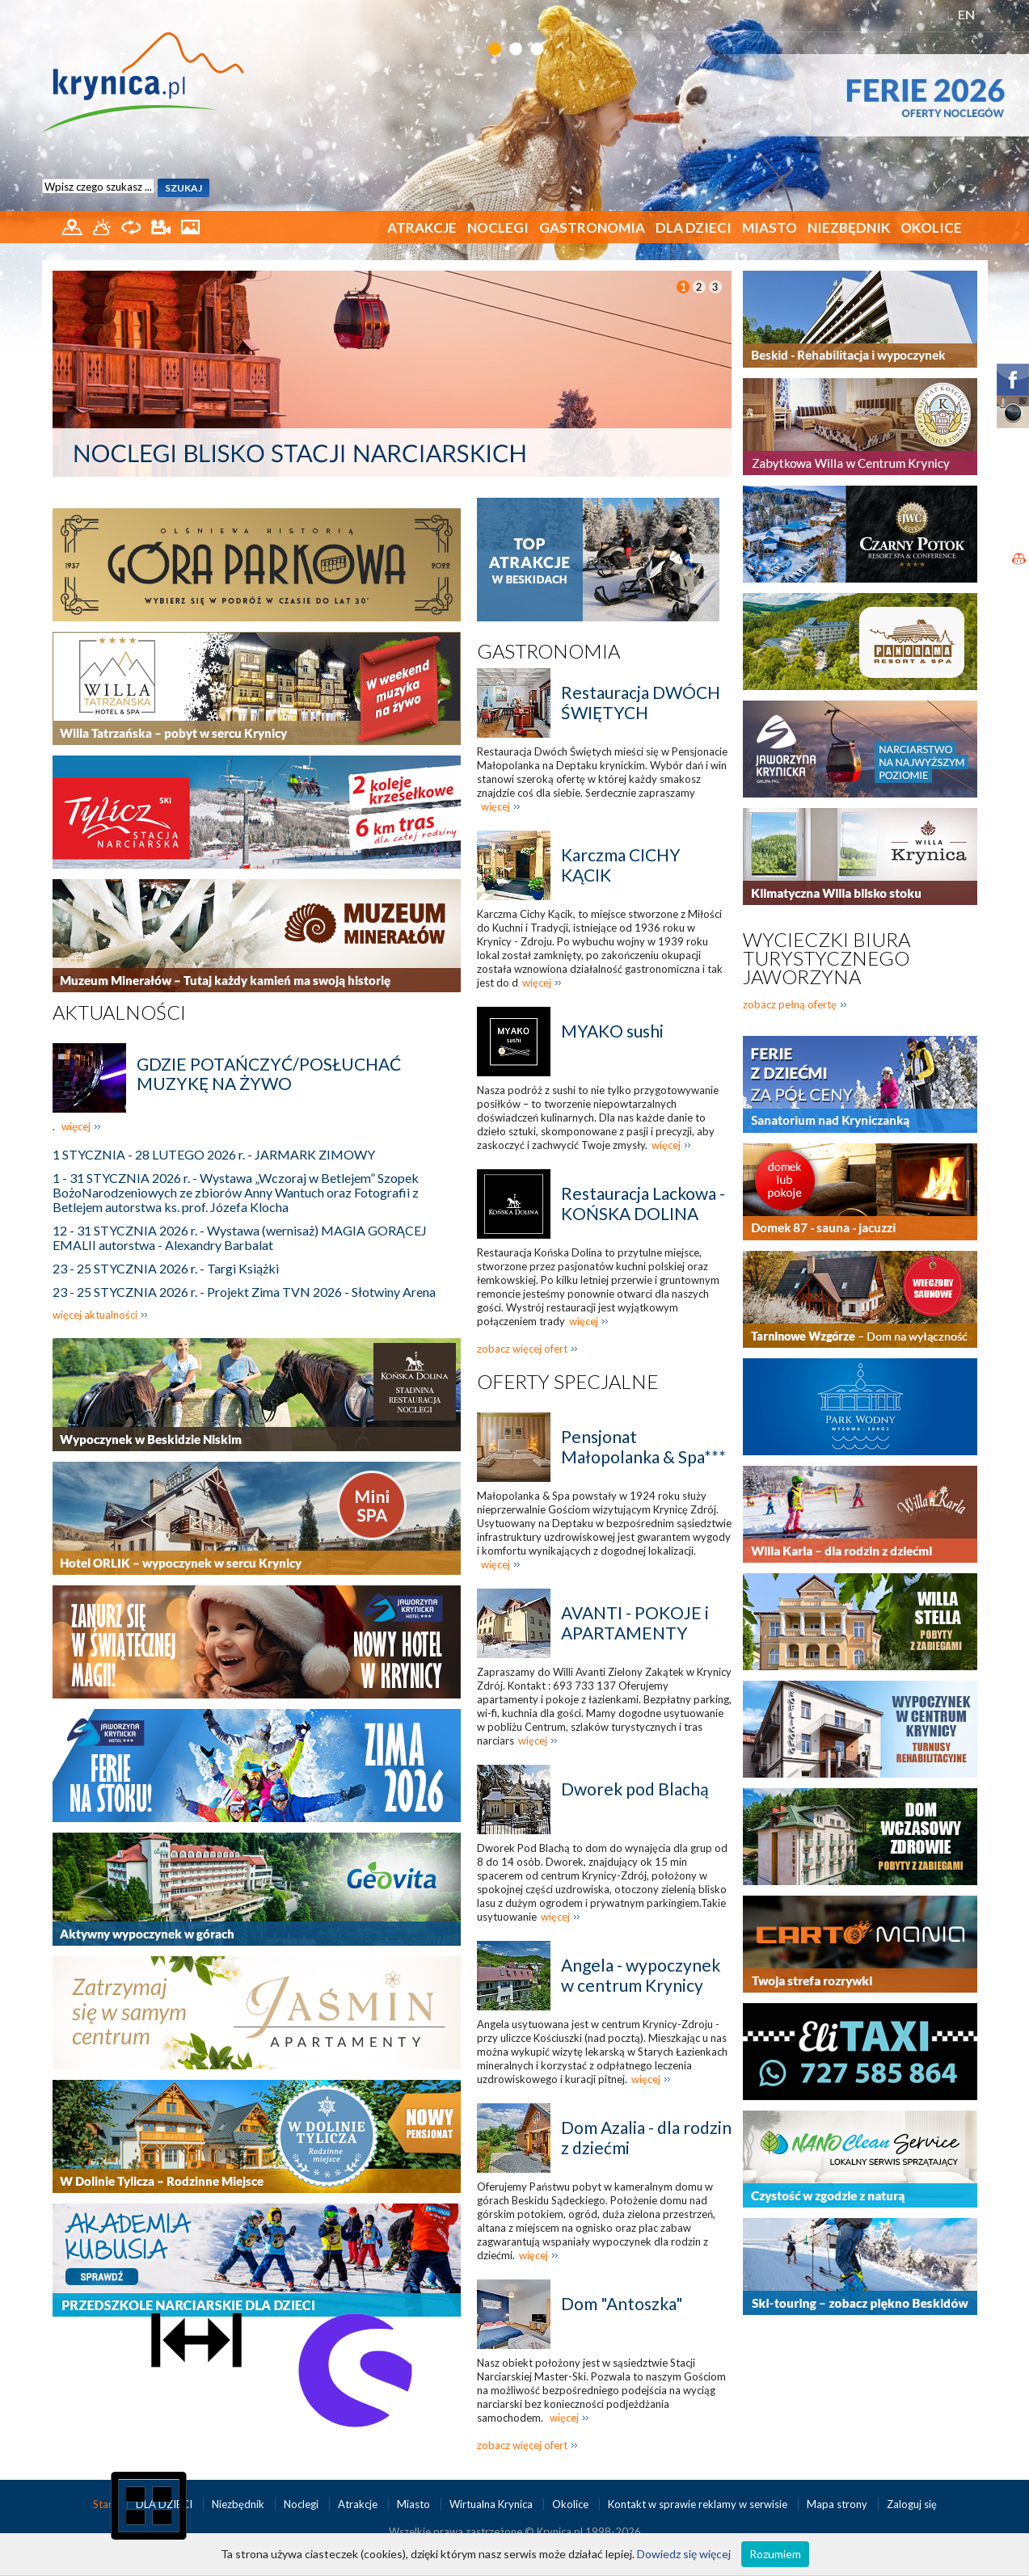 This screenshot has width=1029, height=2576. I want to click on shopware e-commerce platform logo, so click(355, 2370).